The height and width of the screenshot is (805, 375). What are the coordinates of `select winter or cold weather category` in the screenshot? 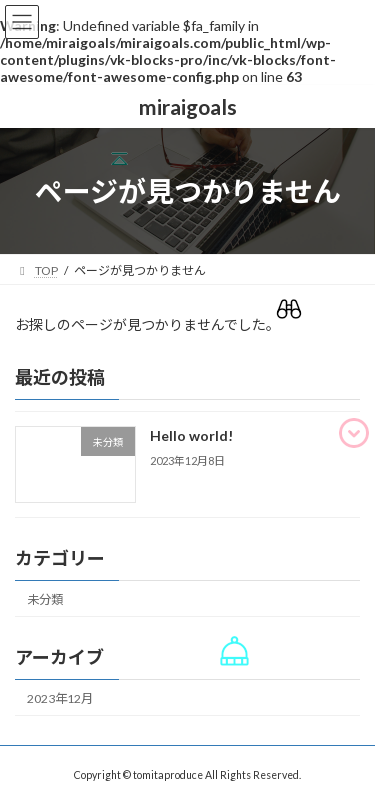 It's located at (234, 652).